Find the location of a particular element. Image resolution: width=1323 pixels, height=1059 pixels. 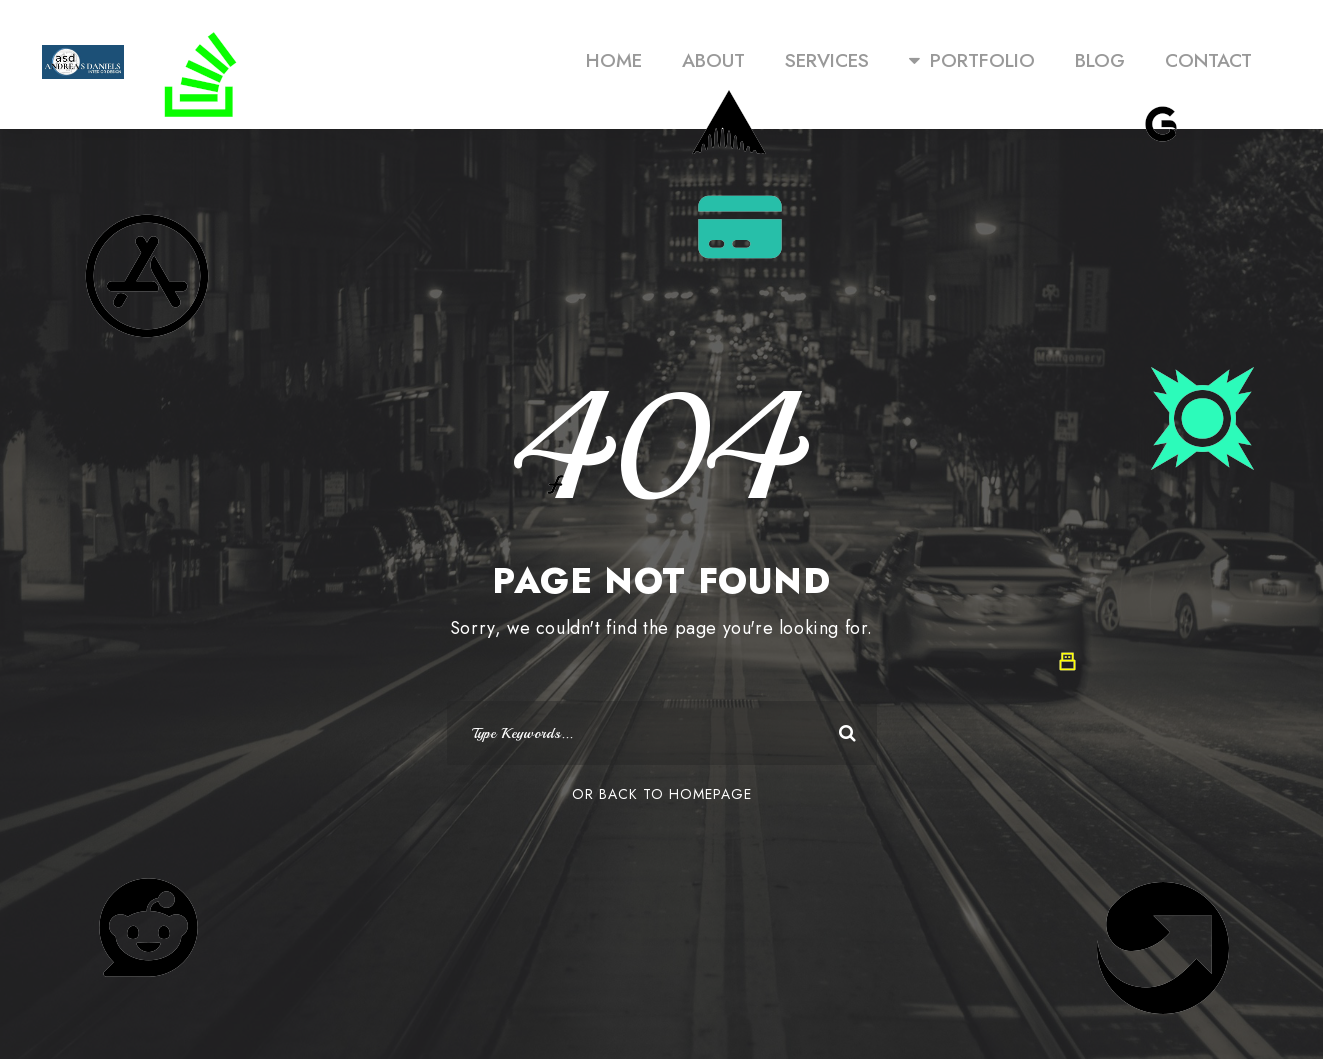

Gofore company logo is located at coordinates (1161, 124).